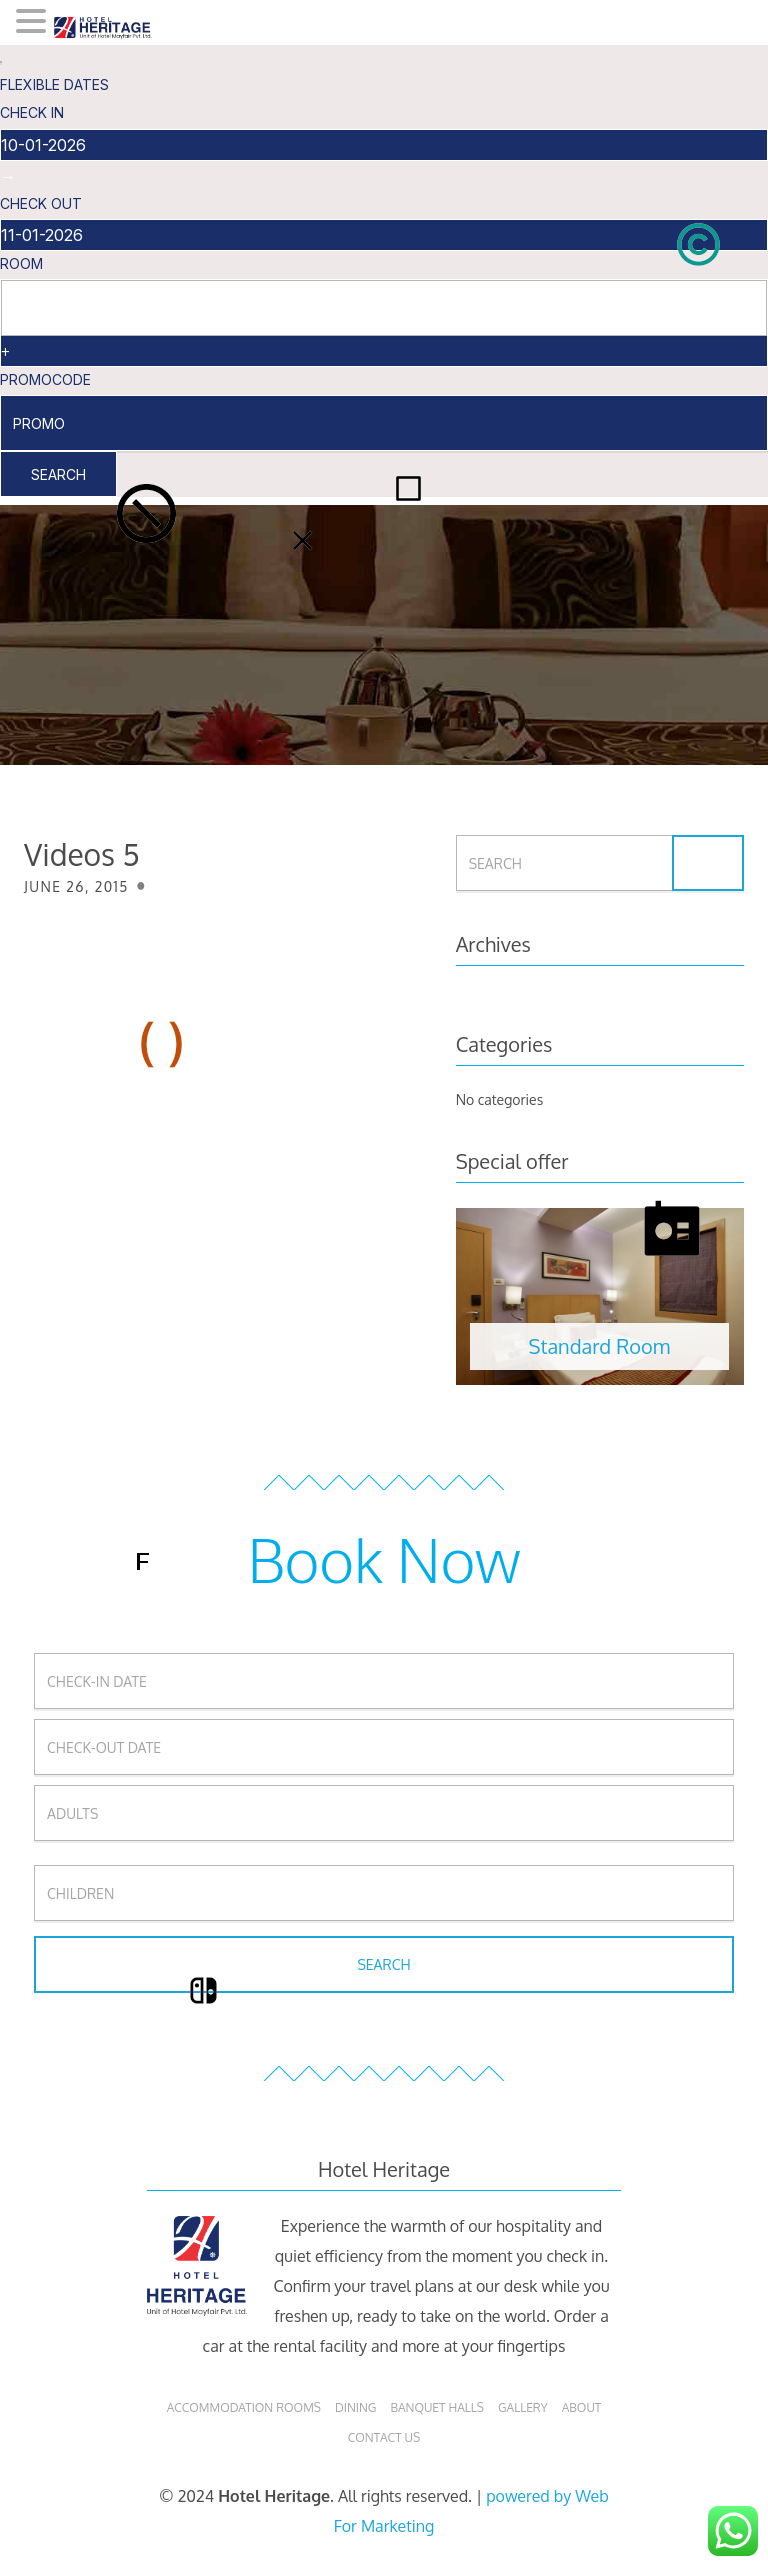 This screenshot has width=768, height=2571. I want to click on access radio or audio streaming, so click(672, 1231).